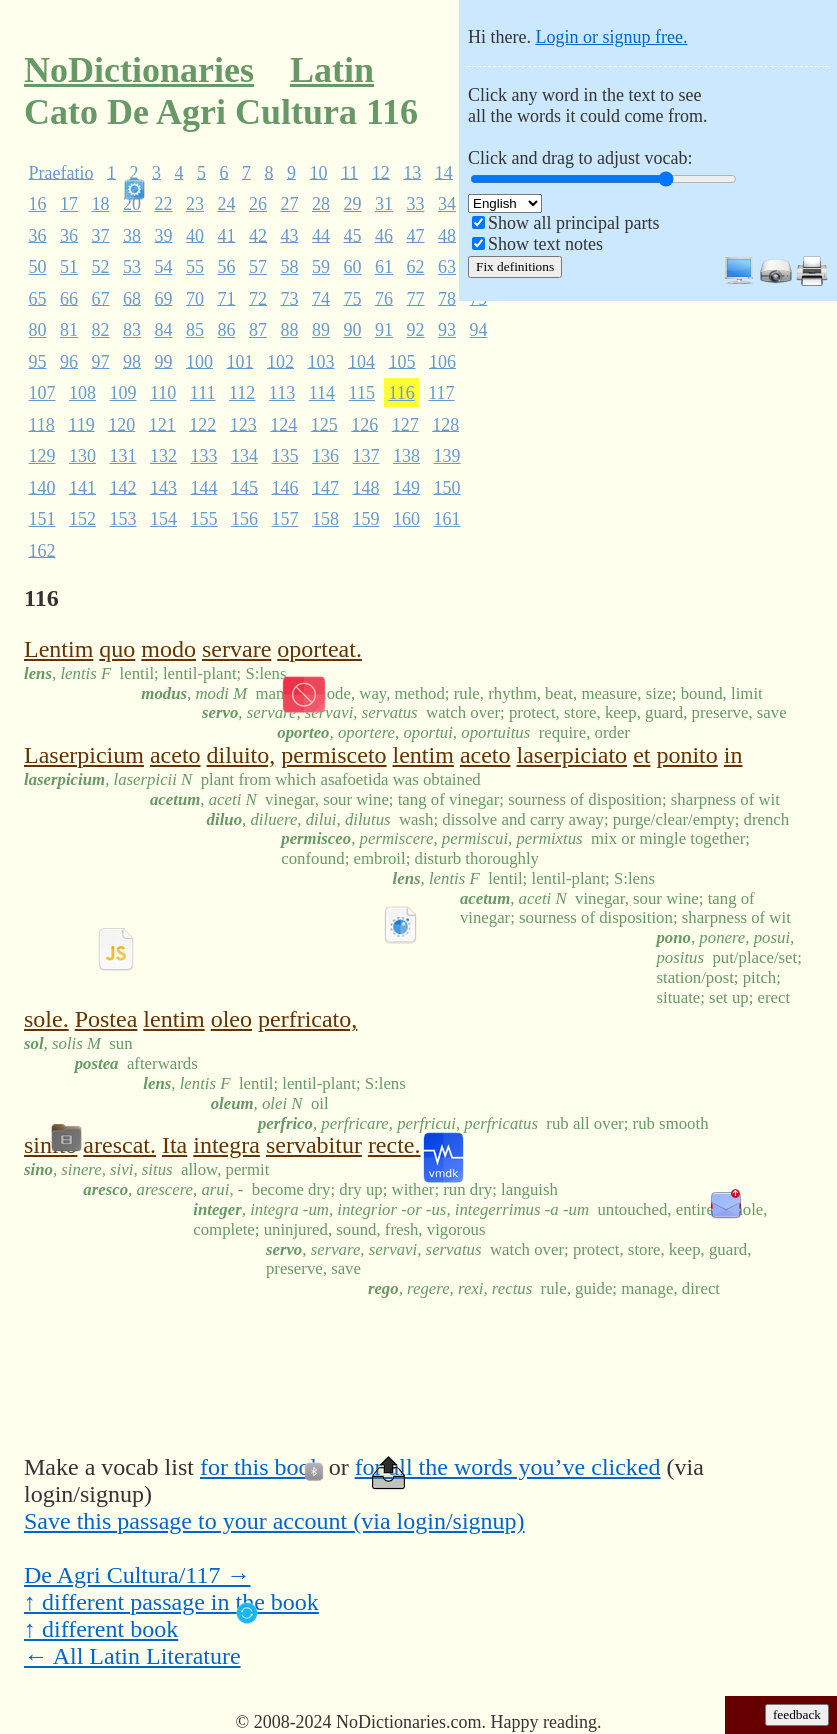 The image size is (837, 1734). What do you see at coordinates (400, 924) in the screenshot?
I see `lua script file indicator` at bounding box center [400, 924].